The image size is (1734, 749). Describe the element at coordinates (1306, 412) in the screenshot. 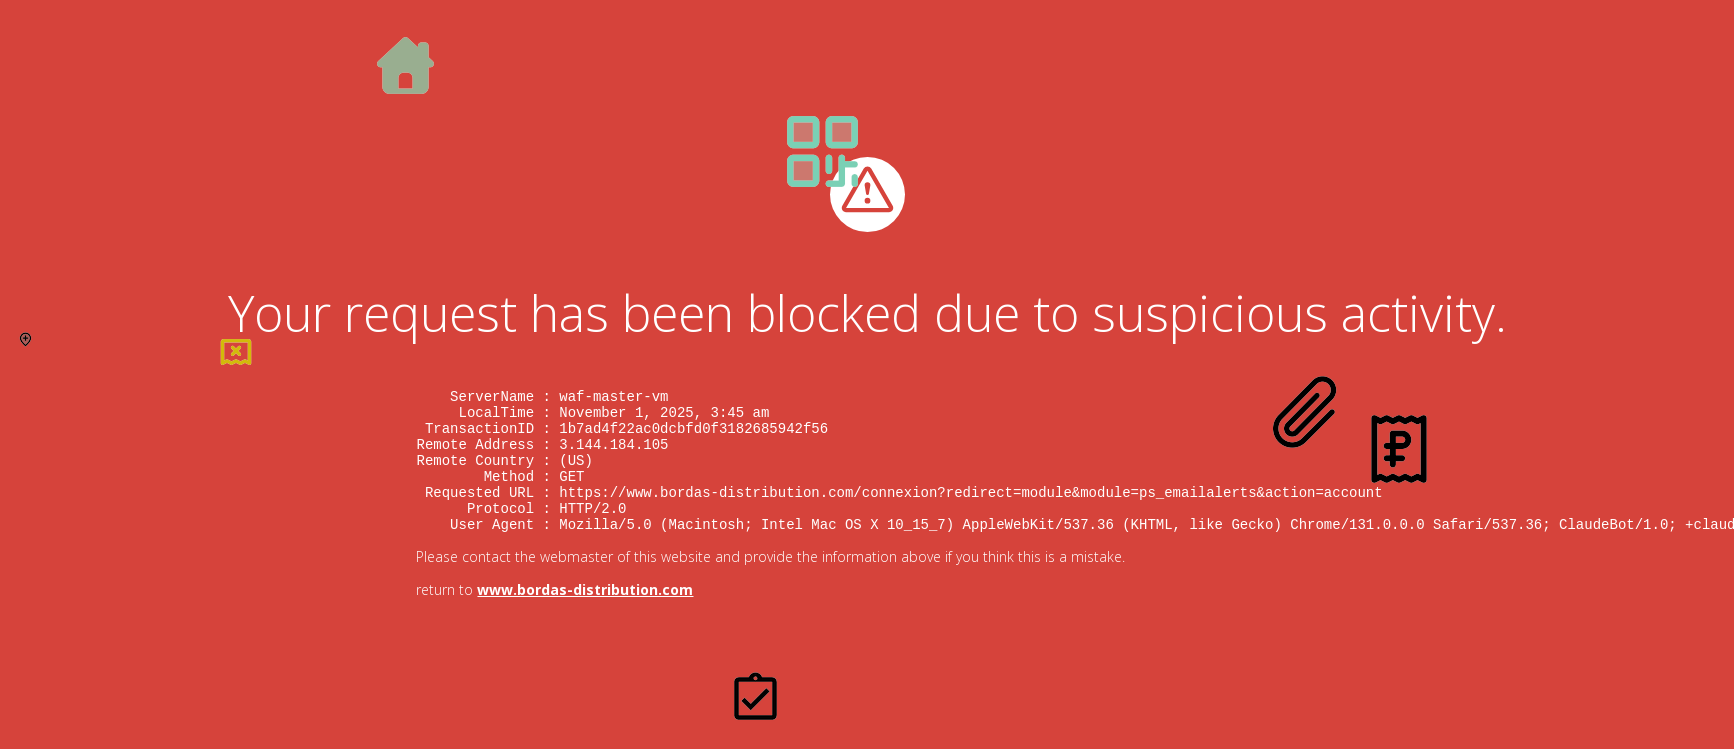

I see `attach a file to your message` at that location.